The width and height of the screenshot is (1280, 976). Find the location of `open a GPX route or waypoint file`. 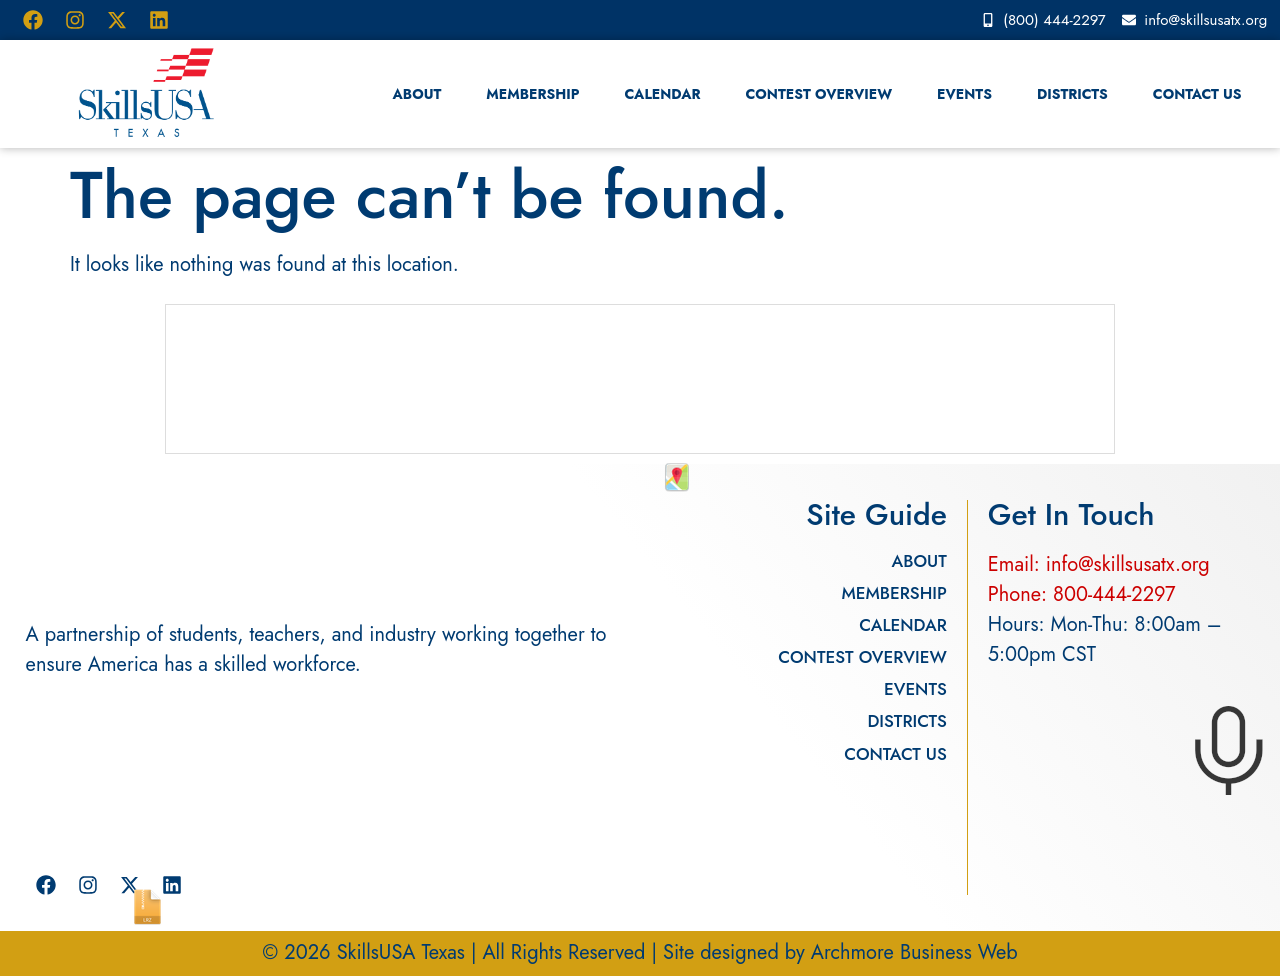

open a GPX route or waypoint file is located at coordinates (677, 477).